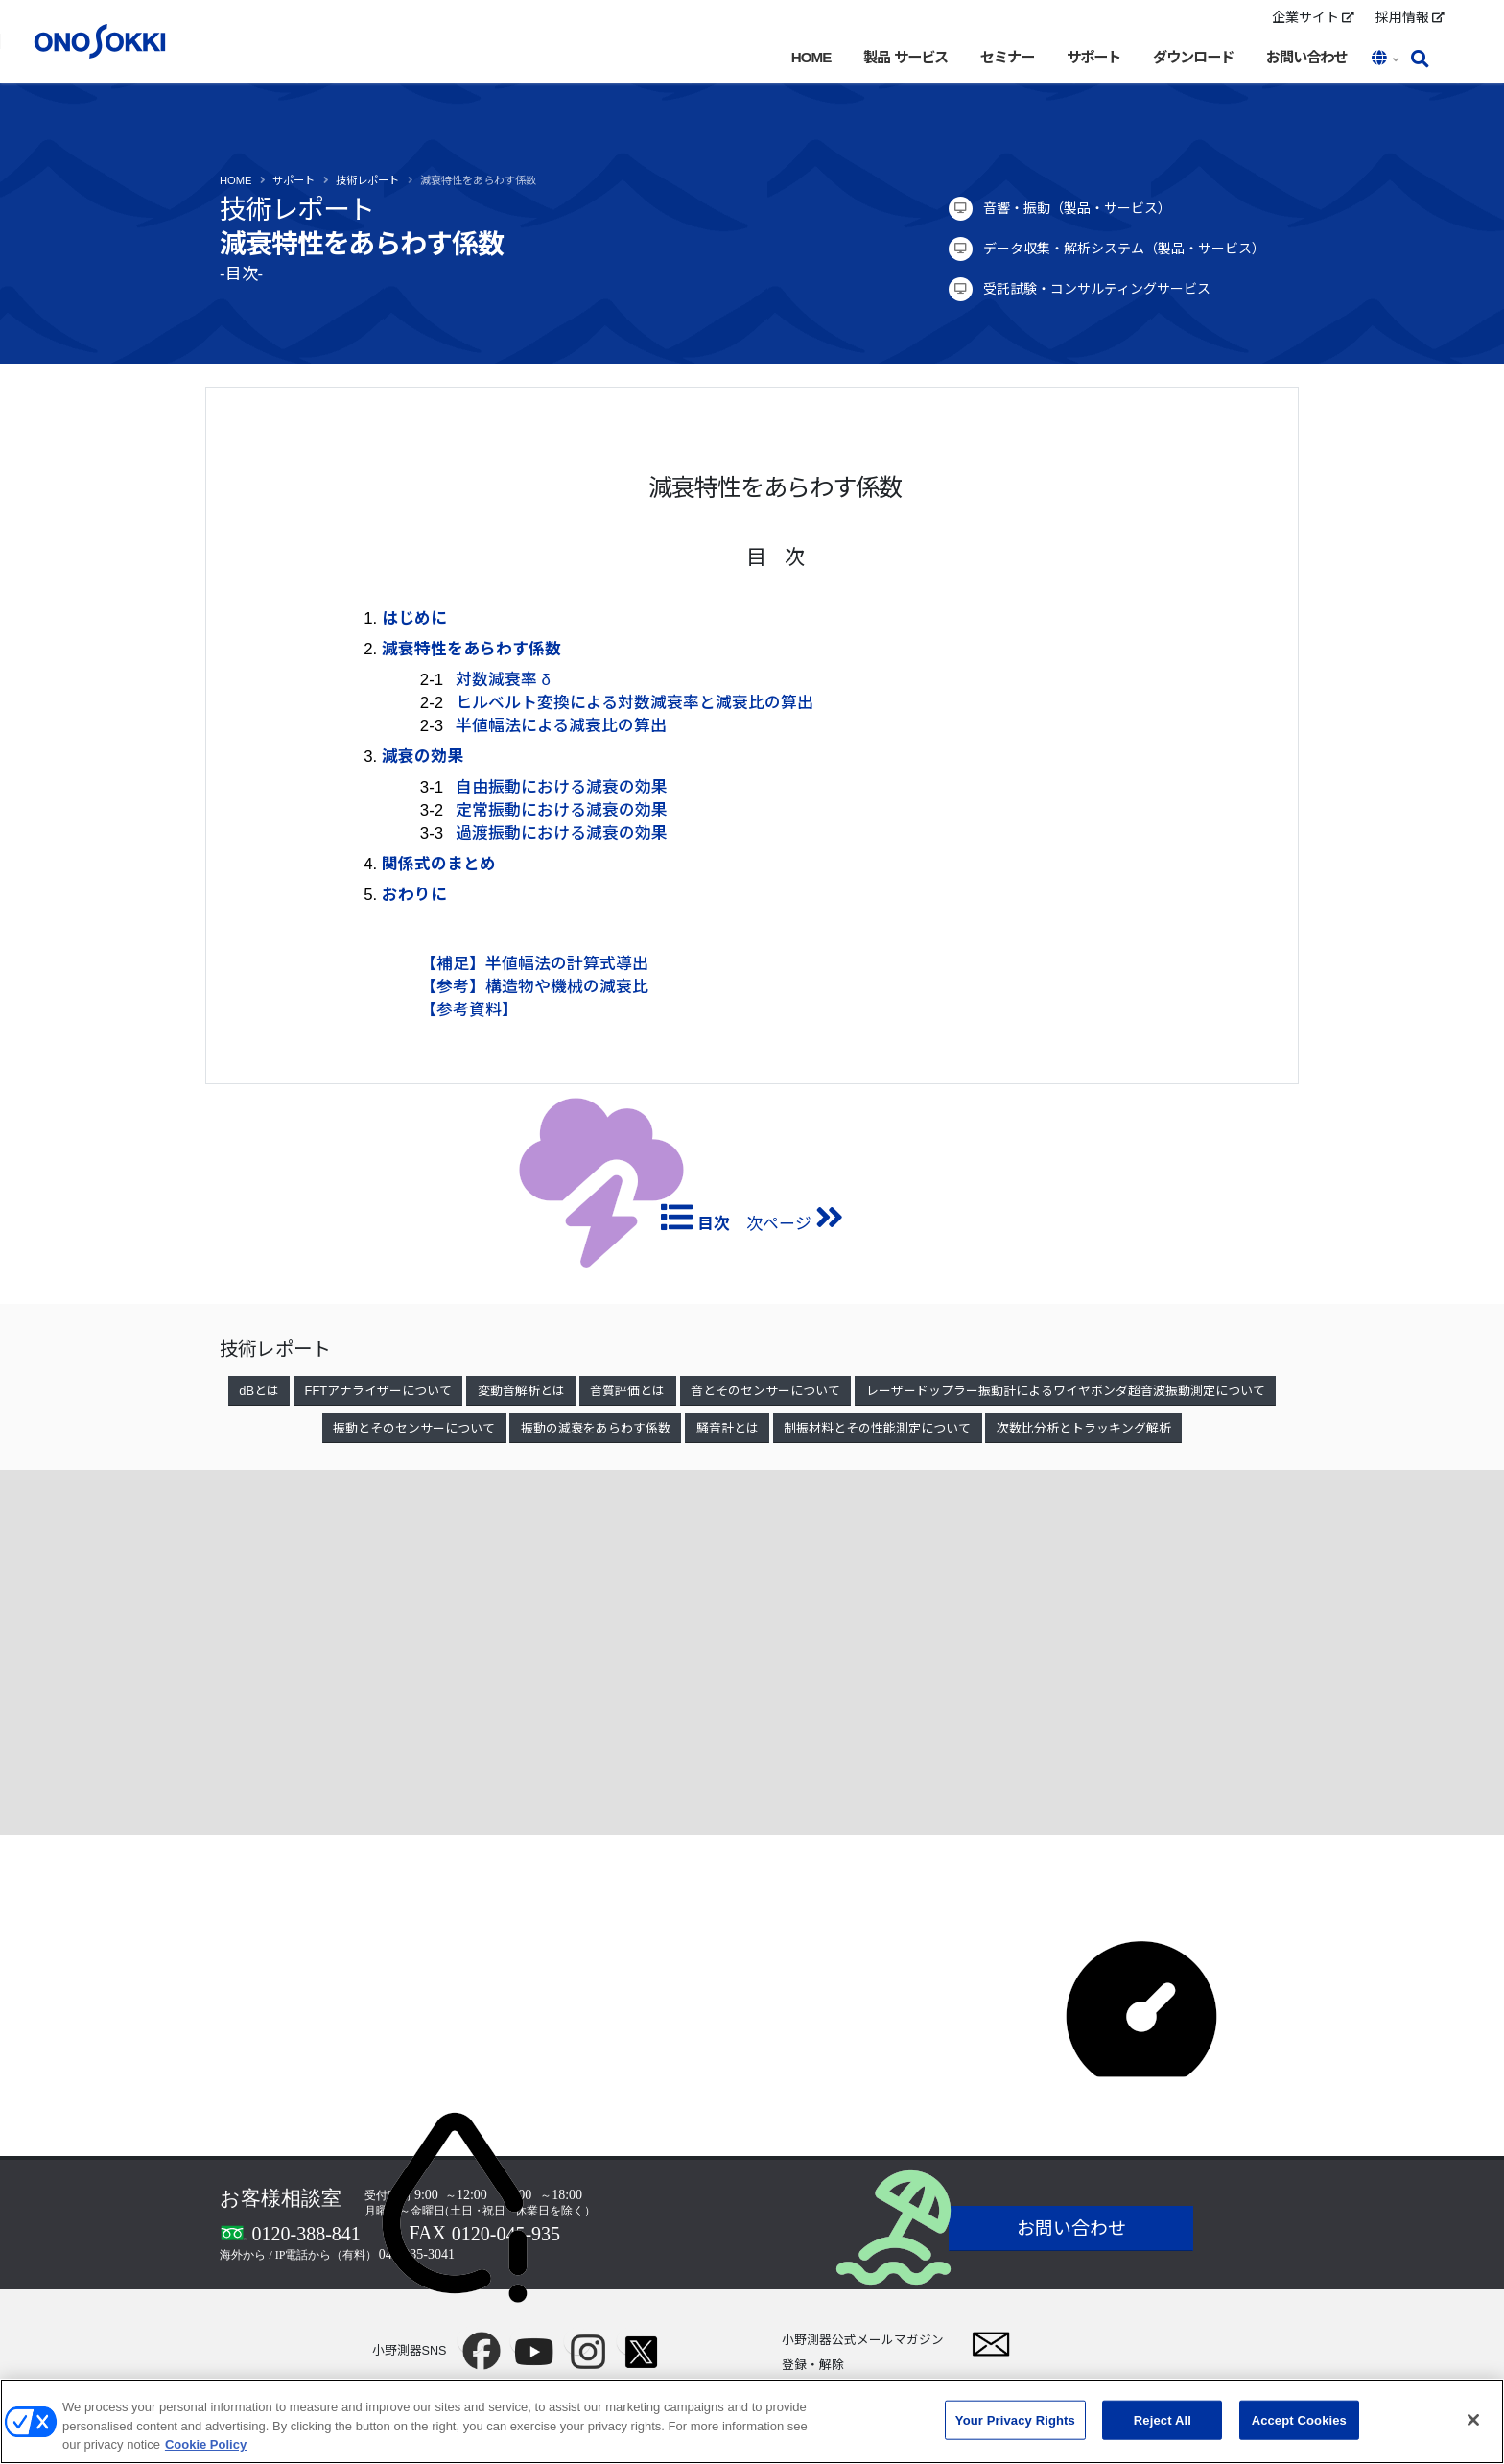 Image resolution: width=1504 pixels, height=2464 pixels. I want to click on view beach or coastal locations, so click(893, 2227).